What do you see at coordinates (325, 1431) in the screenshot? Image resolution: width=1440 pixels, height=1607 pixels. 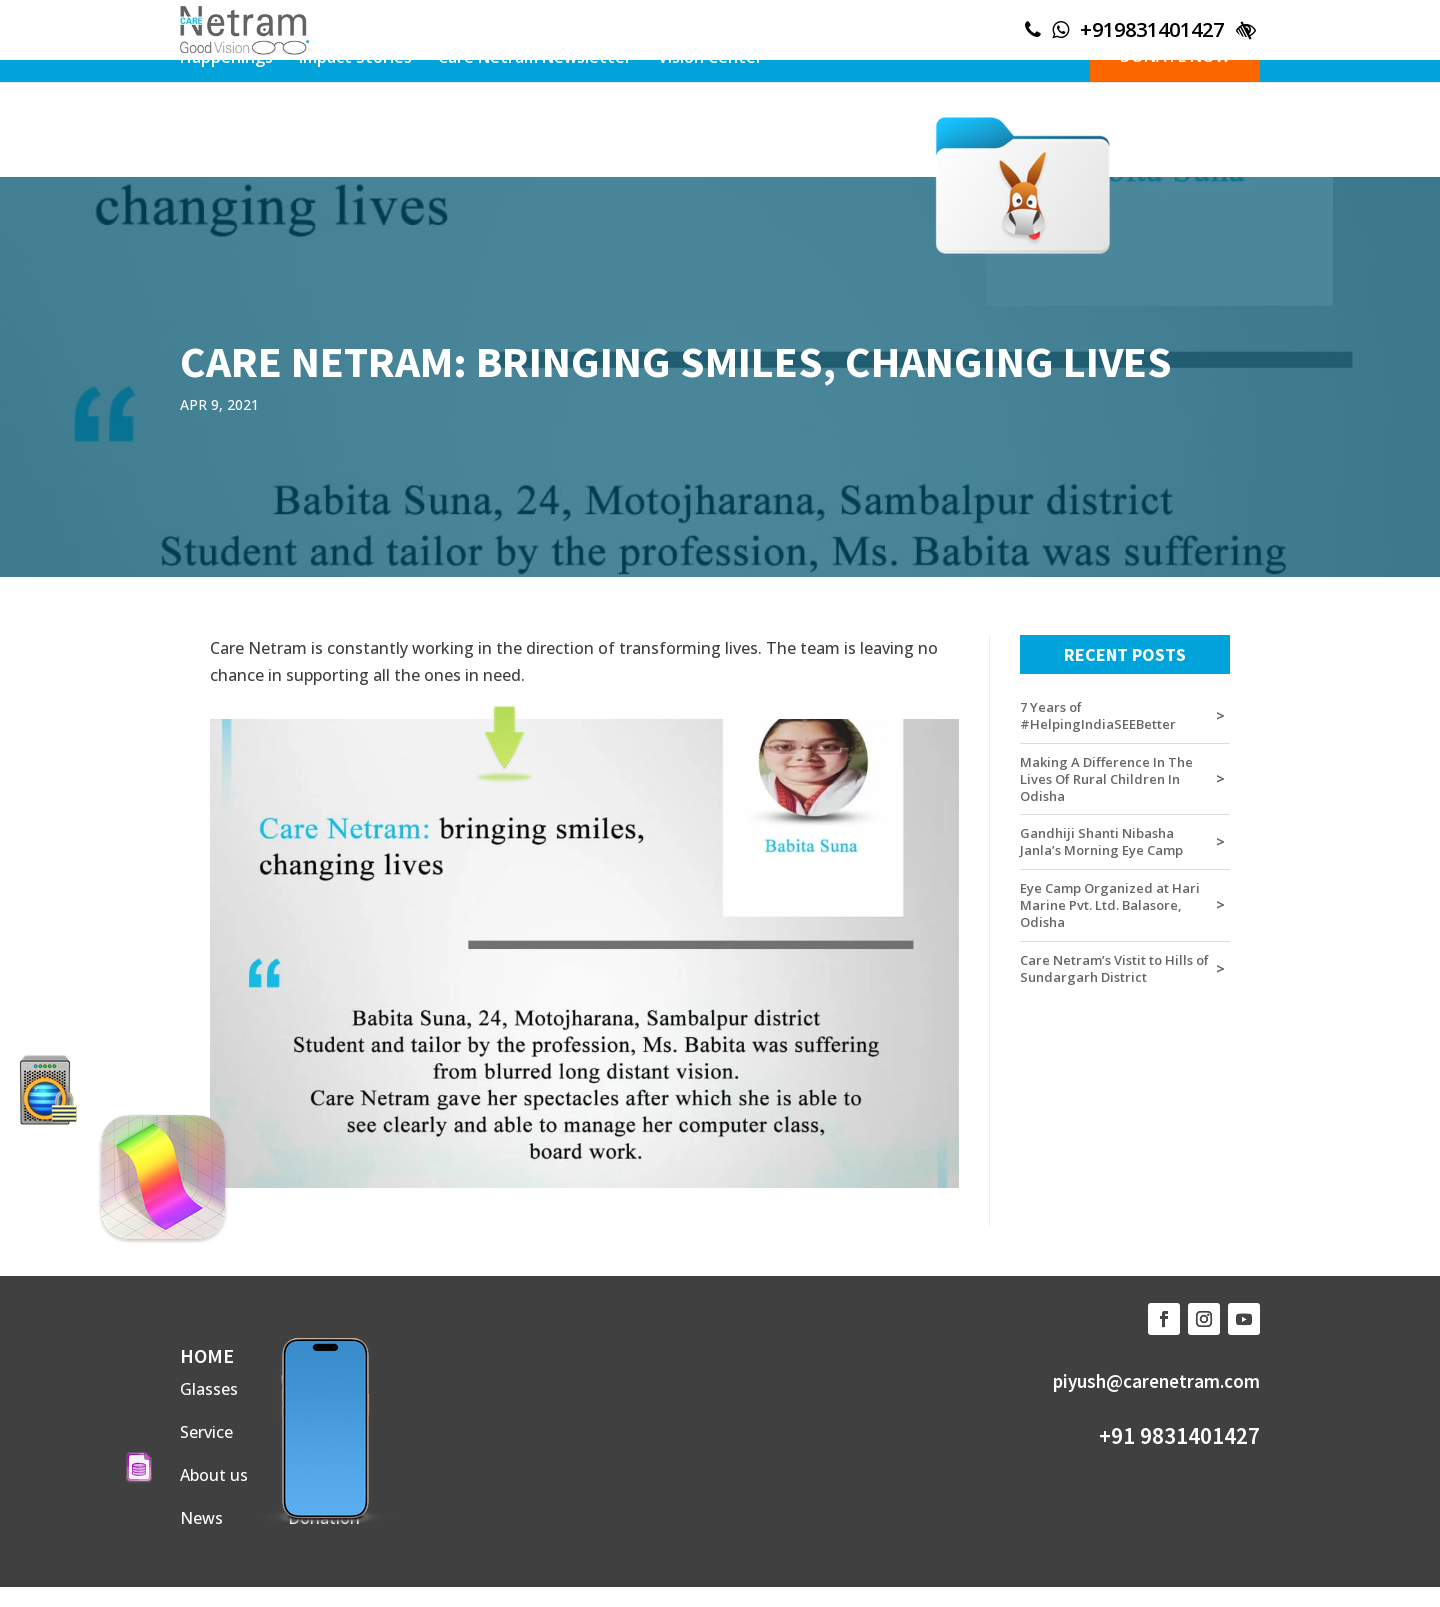 I see `manage connected iPhone device` at bounding box center [325, 1431].